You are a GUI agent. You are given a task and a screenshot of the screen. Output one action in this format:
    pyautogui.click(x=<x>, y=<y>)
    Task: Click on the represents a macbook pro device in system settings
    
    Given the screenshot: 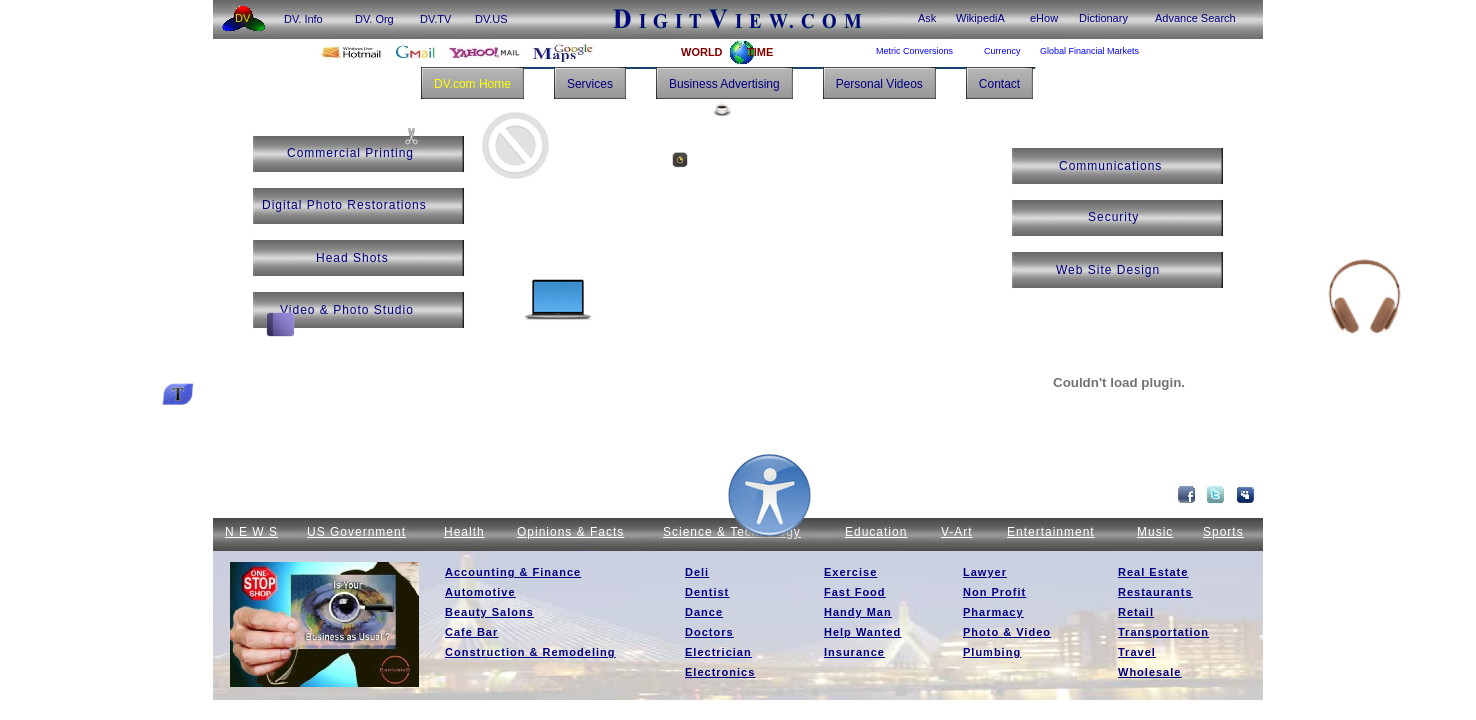 What is the action you would take?
    pyautogui.click(x=558, y=294)
    